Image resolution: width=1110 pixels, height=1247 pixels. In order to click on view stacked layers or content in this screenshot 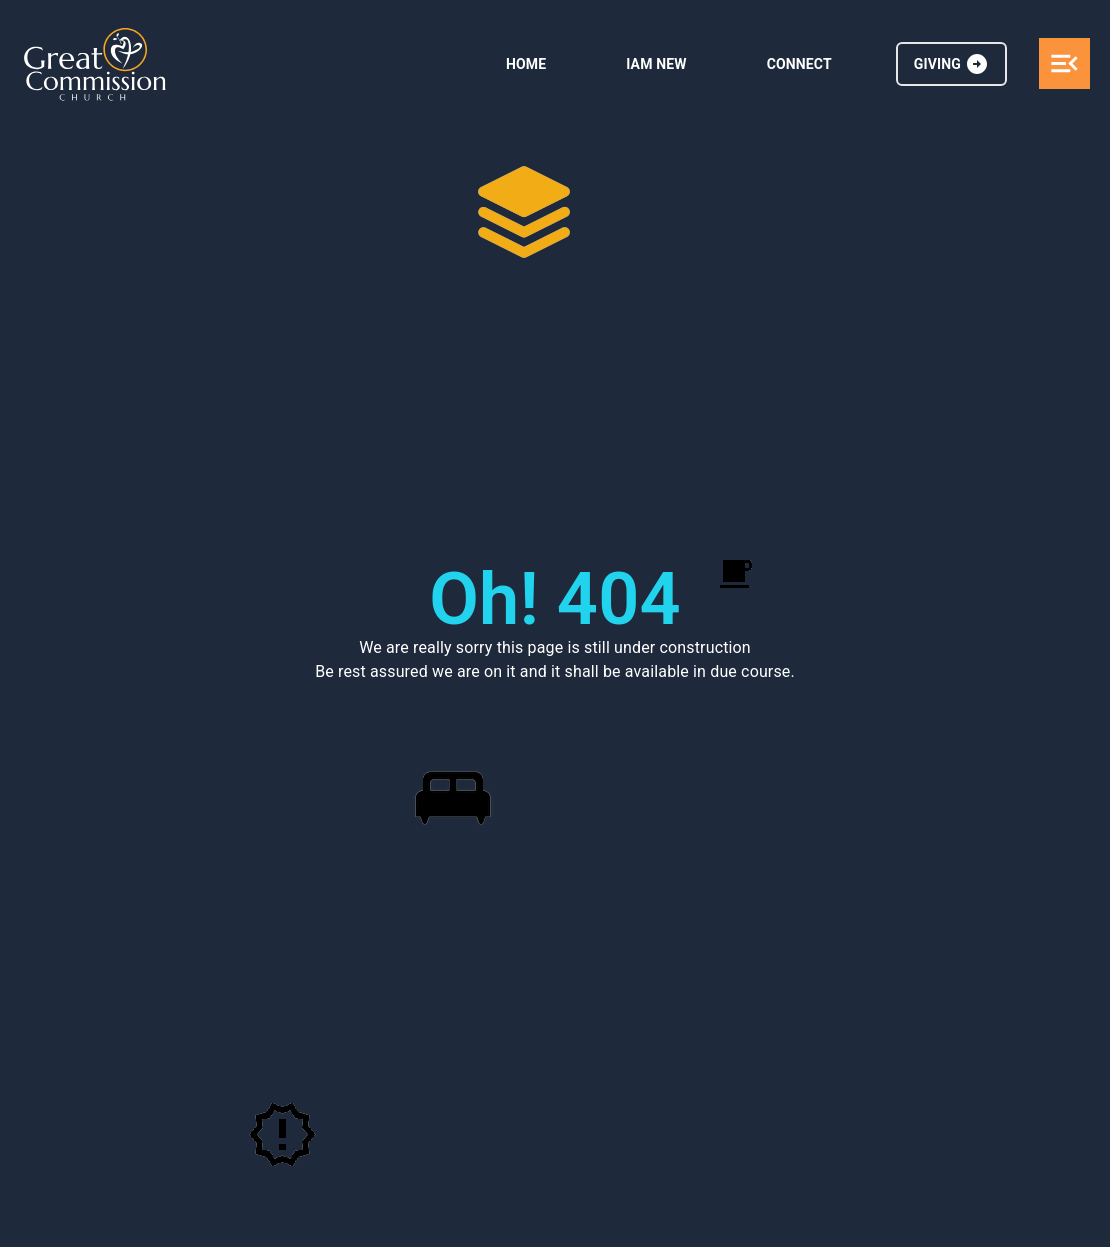, I will do `click(524, 212)`.